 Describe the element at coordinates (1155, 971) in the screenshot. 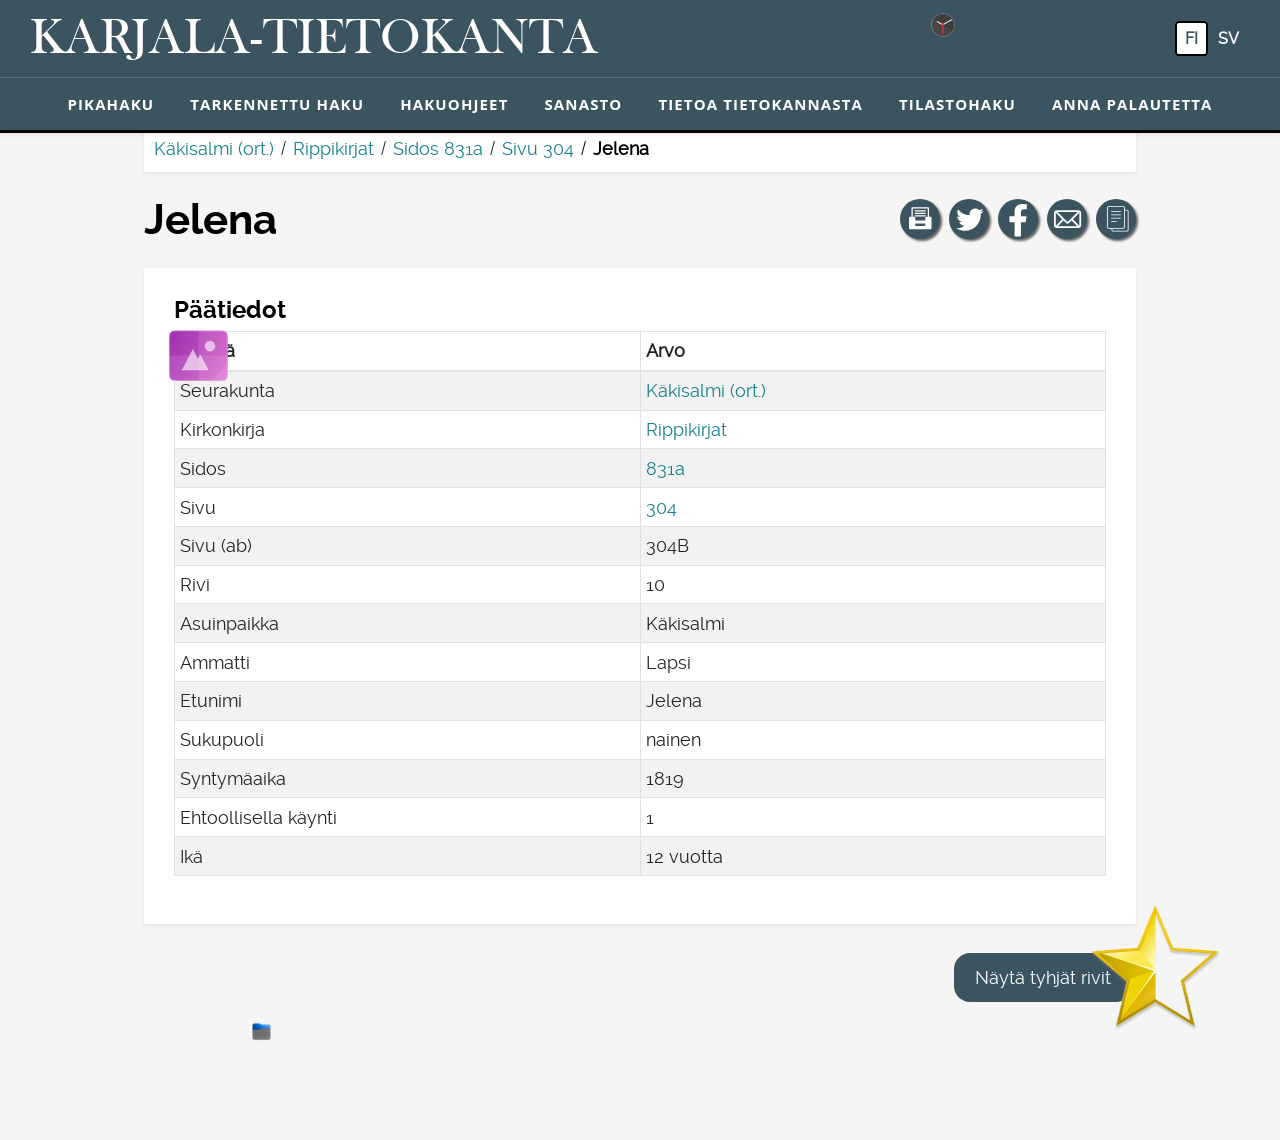

I see `indicates a partial or half rating` at that location.